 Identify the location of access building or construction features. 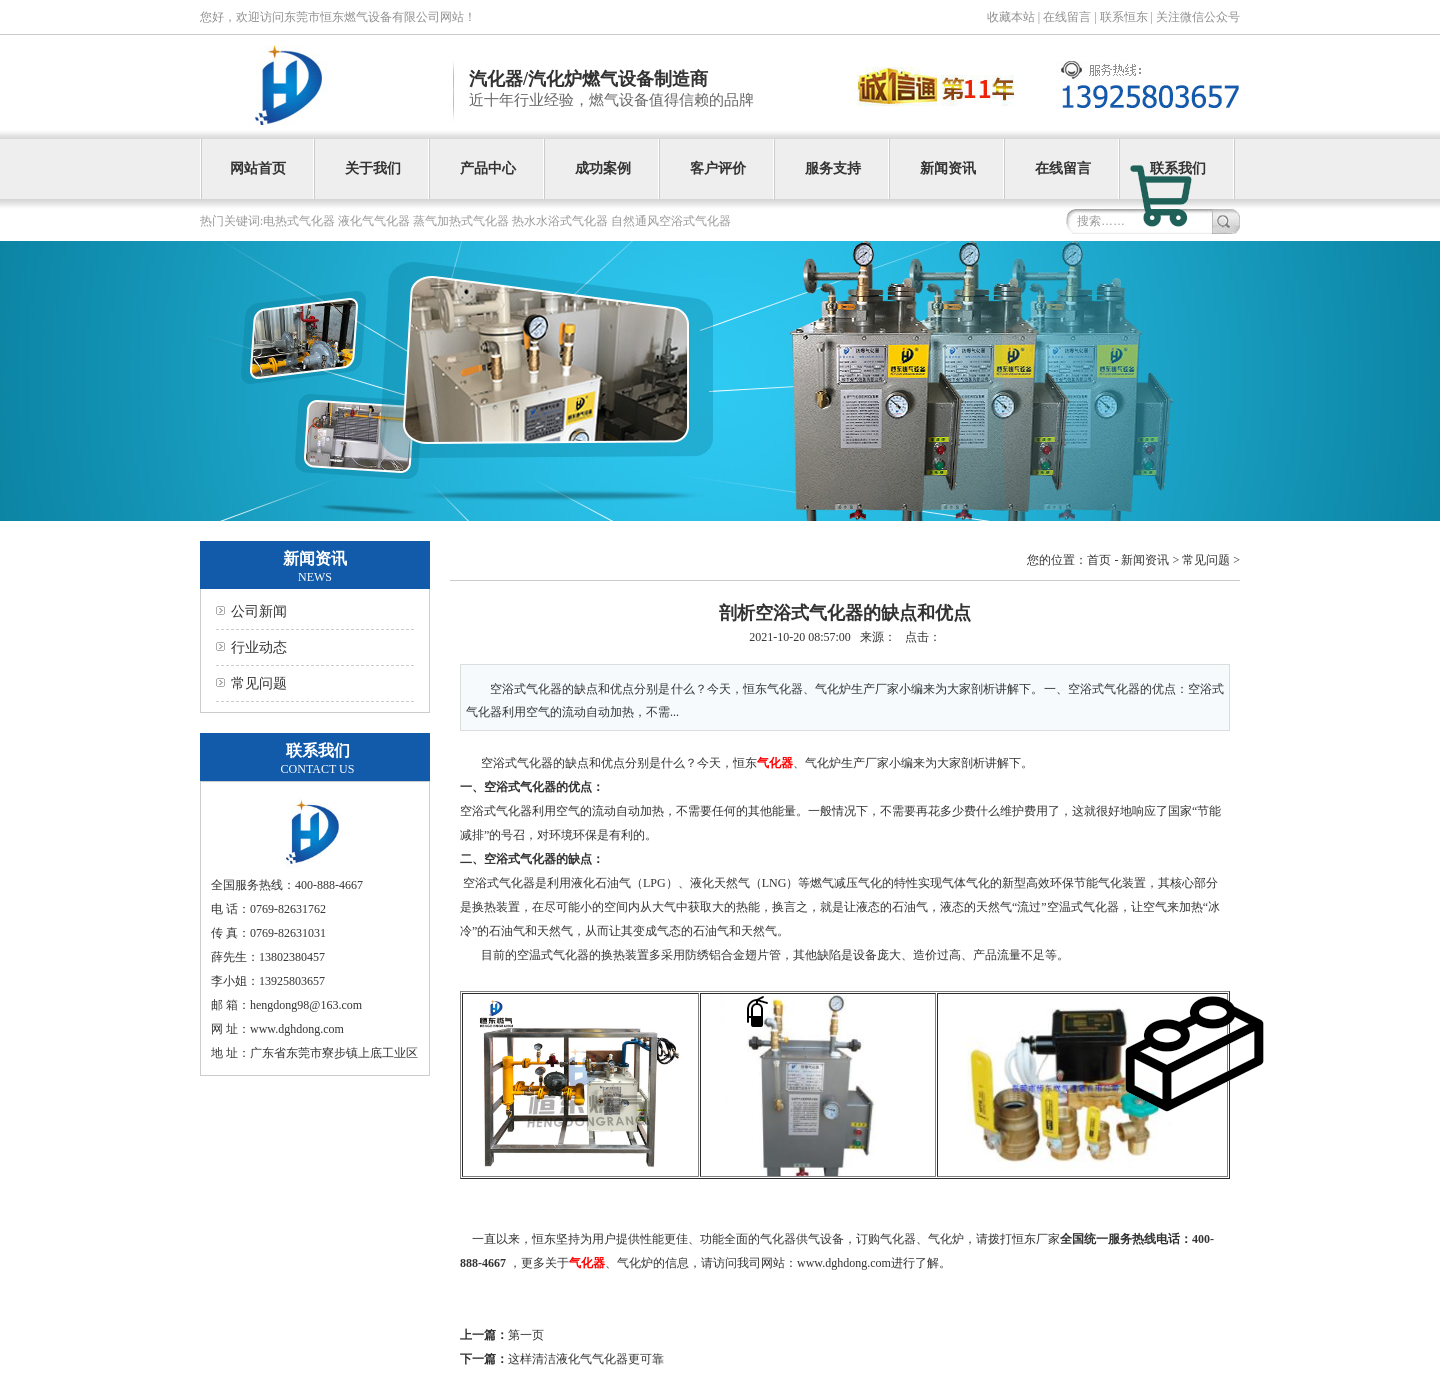
(1194, 1051).